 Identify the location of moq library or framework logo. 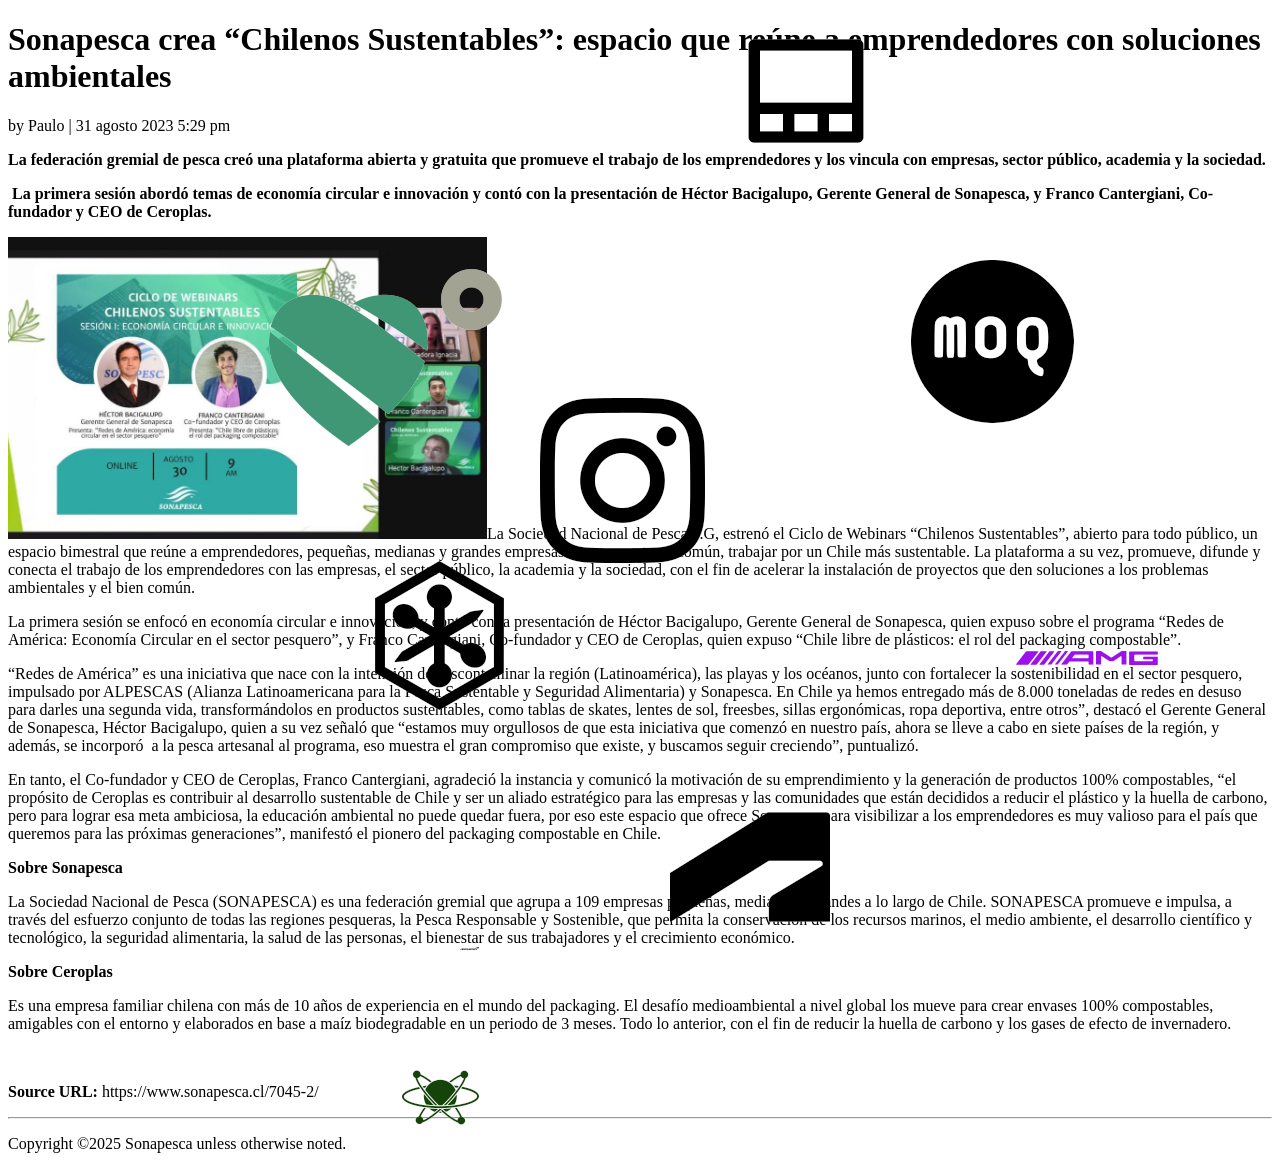
(992, 341).